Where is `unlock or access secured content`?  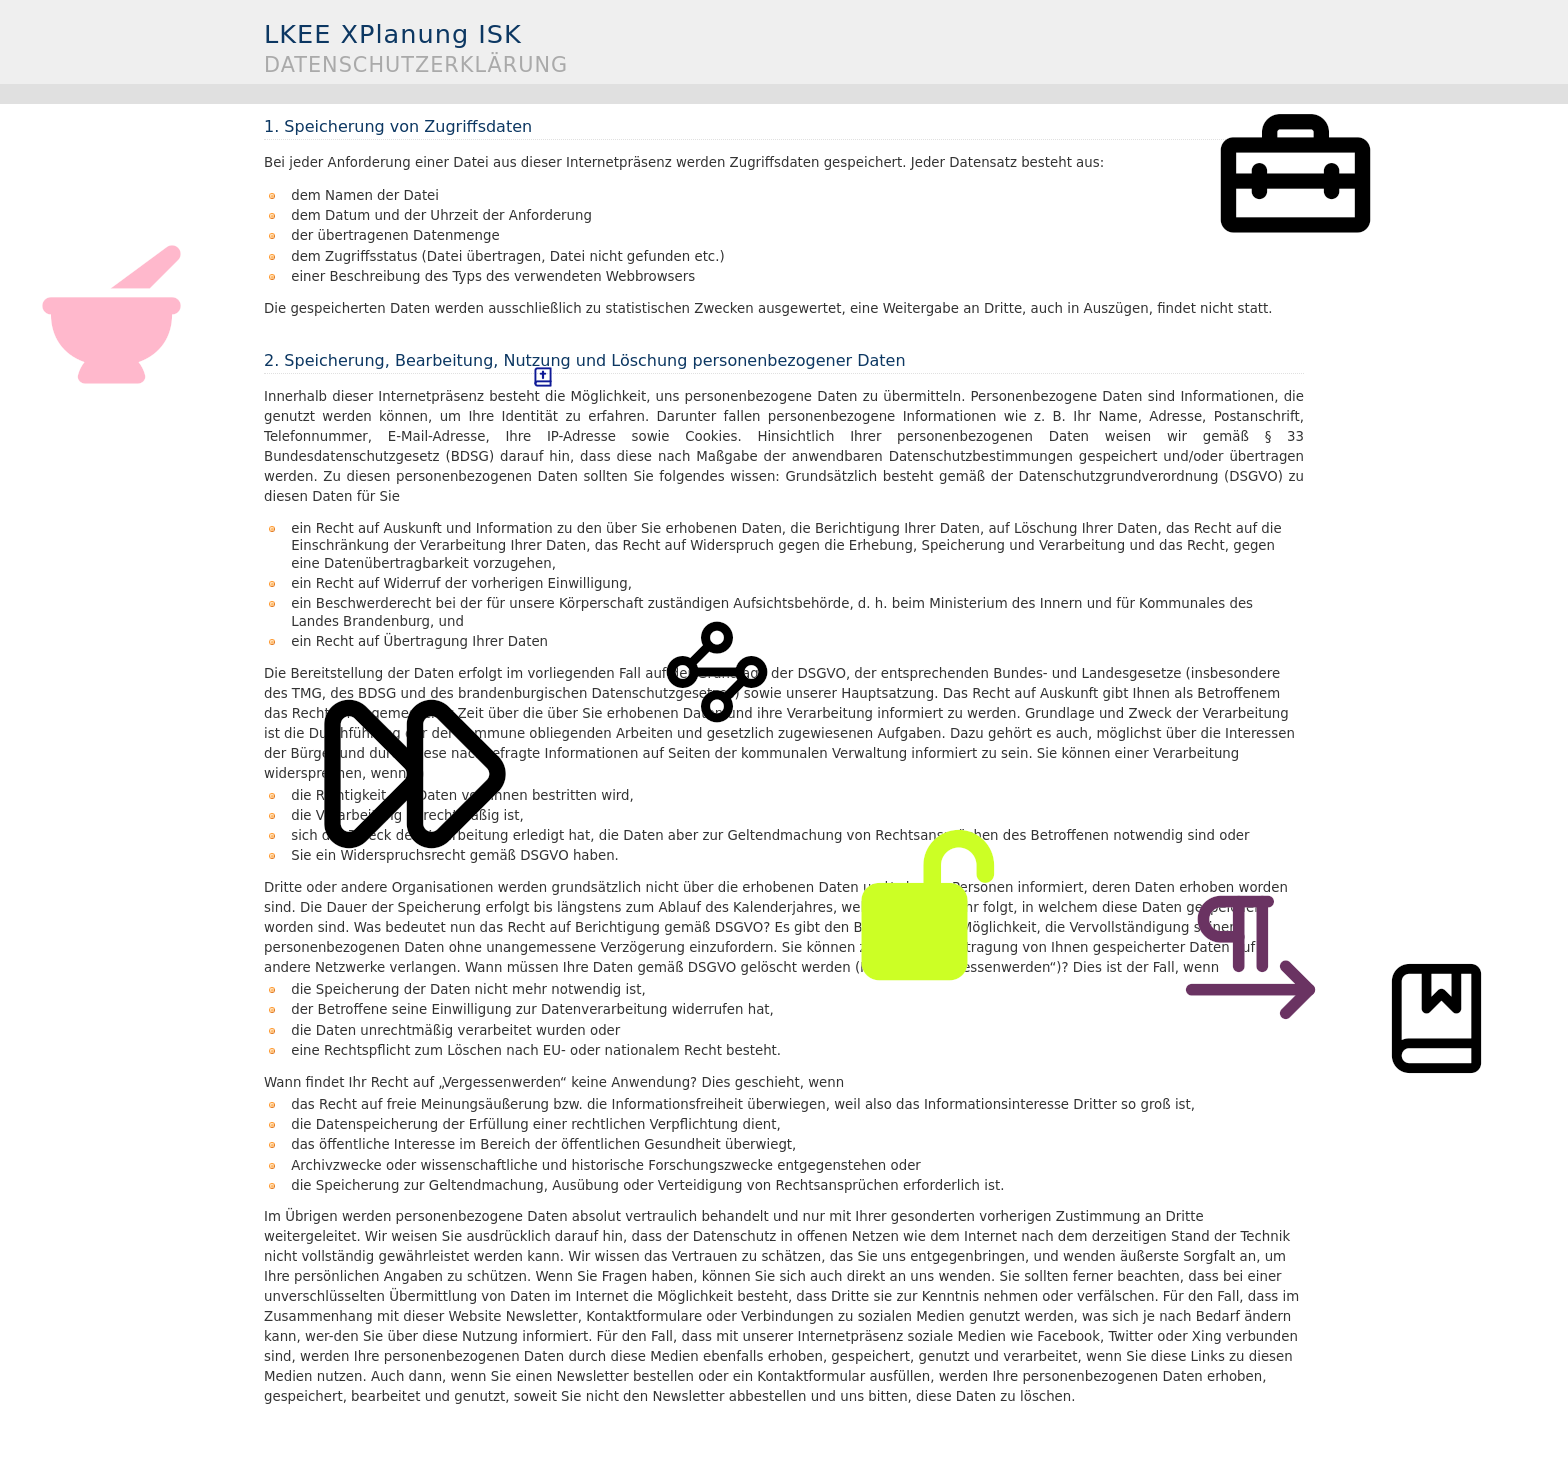
unlock or access secured content is located at coordinates (914, 909).